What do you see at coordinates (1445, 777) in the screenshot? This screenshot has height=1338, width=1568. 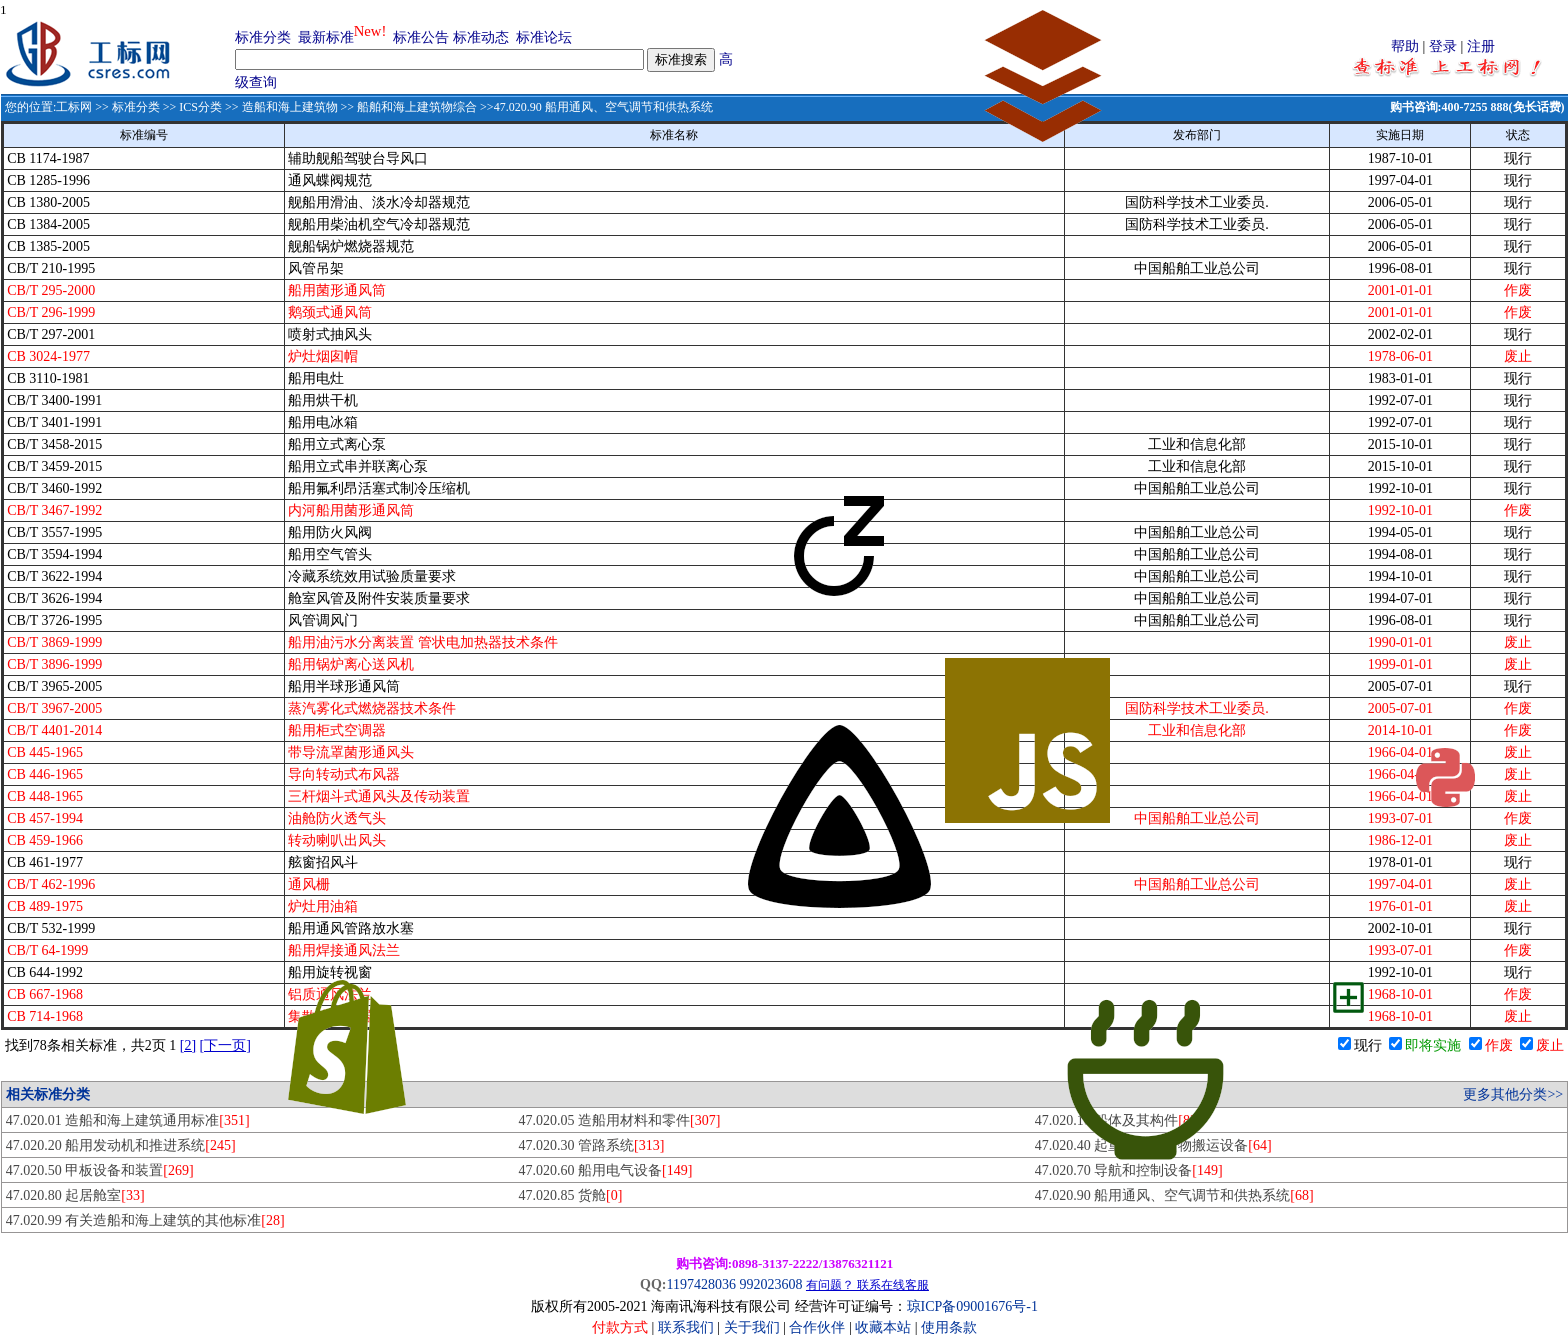 I see `python programming language logo` at bounding box center [1445, 777].